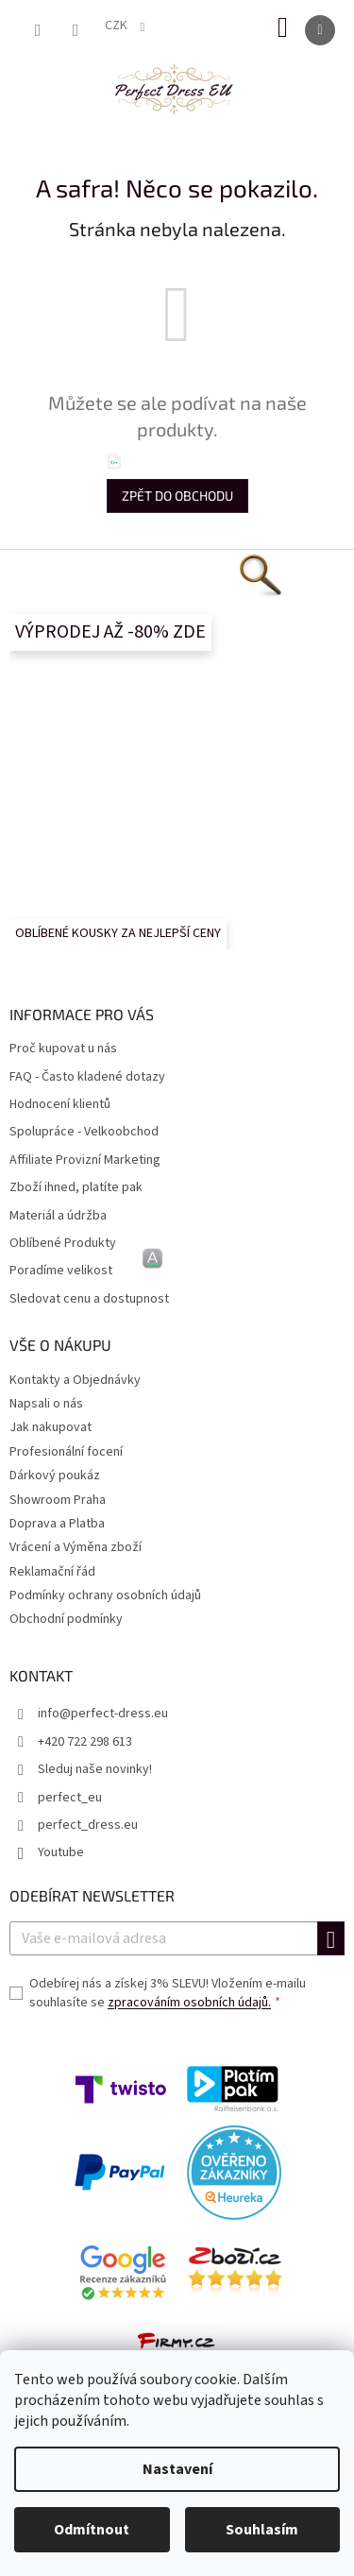  Describe the element at coordinates (152, 1258) in the screenshot. I see `enable spell check in text editing` at that location.